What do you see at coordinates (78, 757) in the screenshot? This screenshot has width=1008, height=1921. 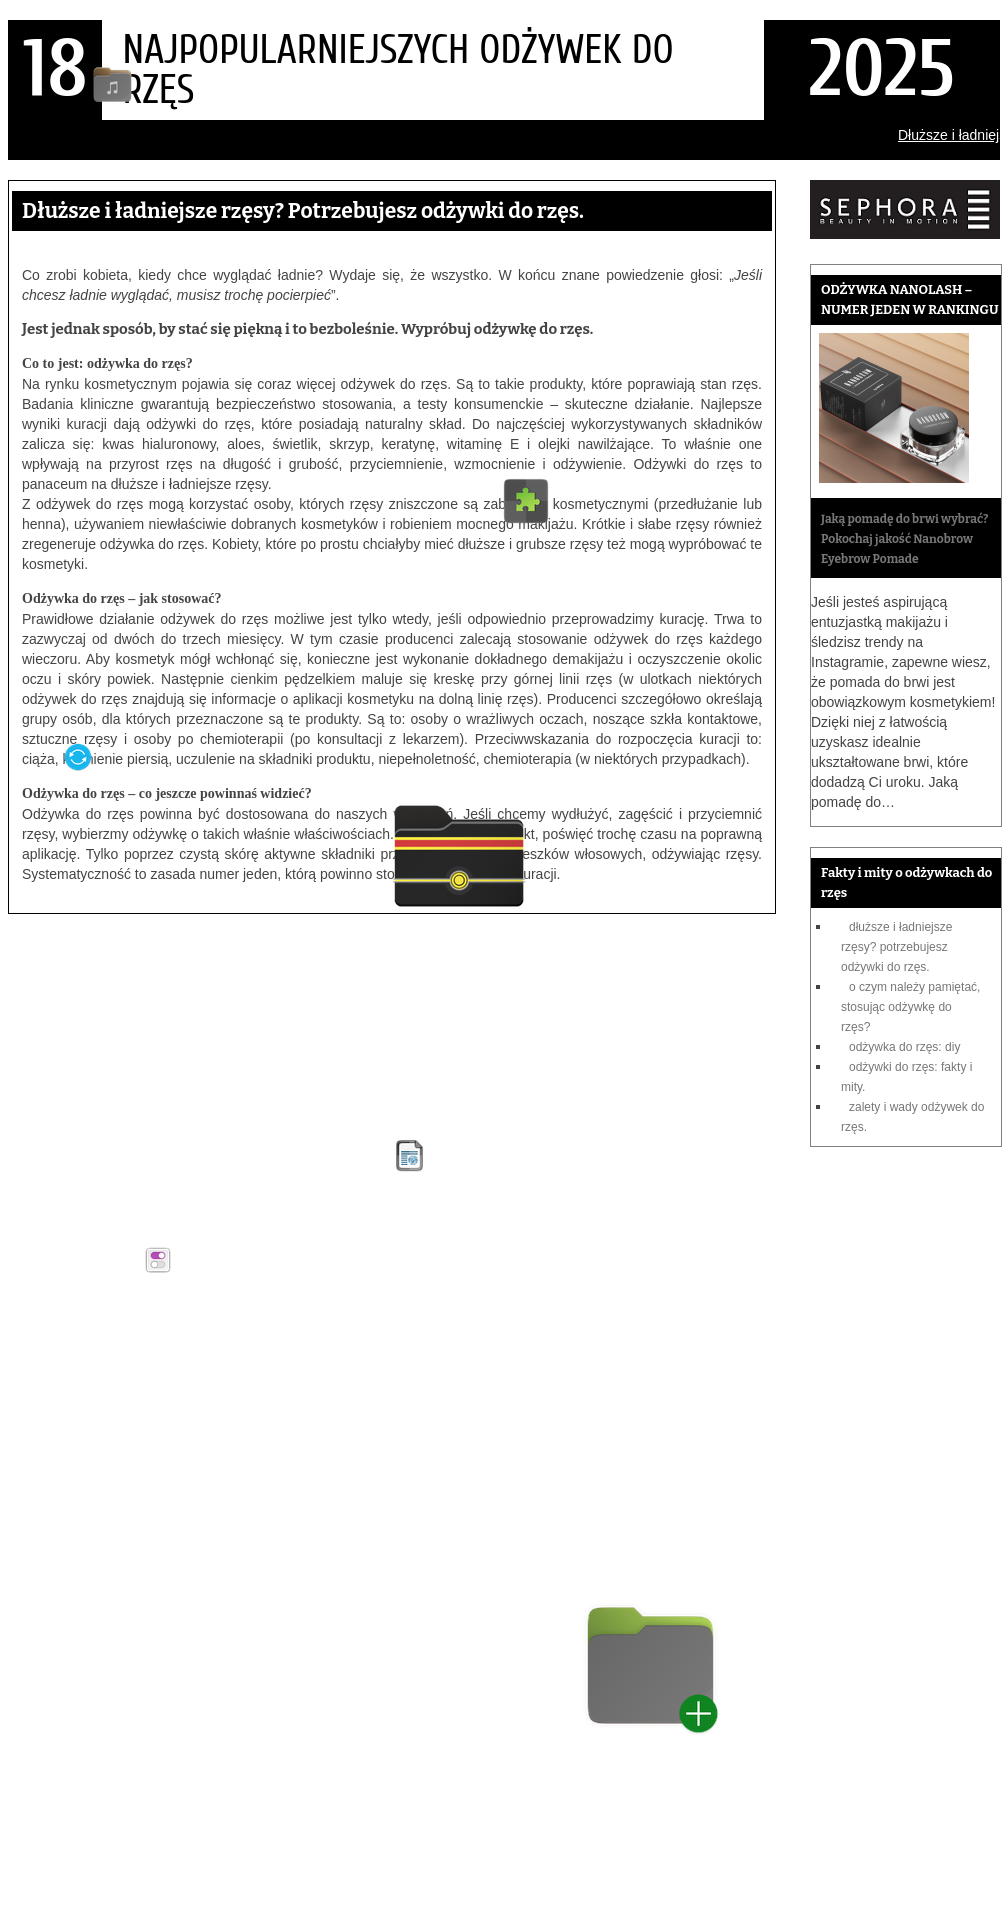 I see `indicates file sync in progress` at bounding box center [78, 757].